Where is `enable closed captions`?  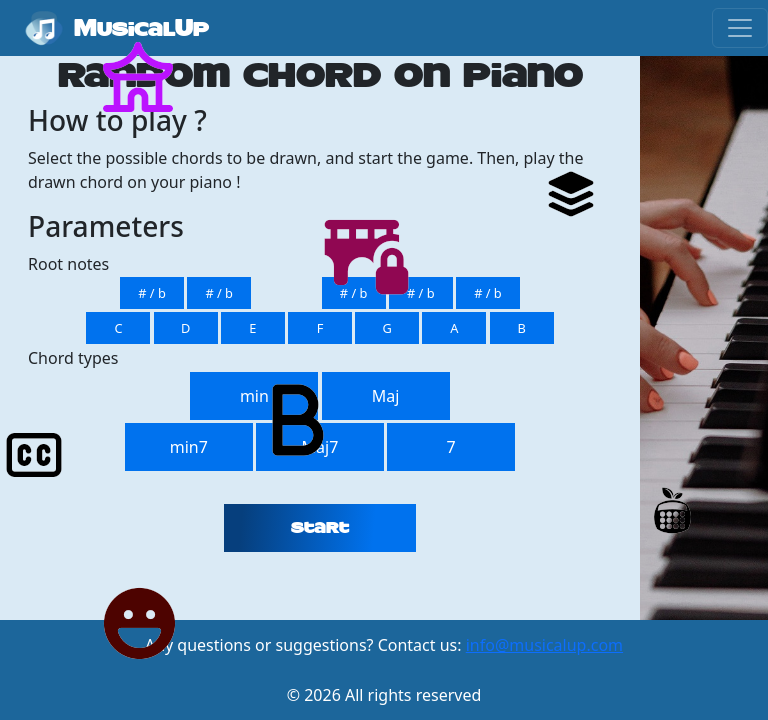 enable closed captions is located at coordinates (34, 455).